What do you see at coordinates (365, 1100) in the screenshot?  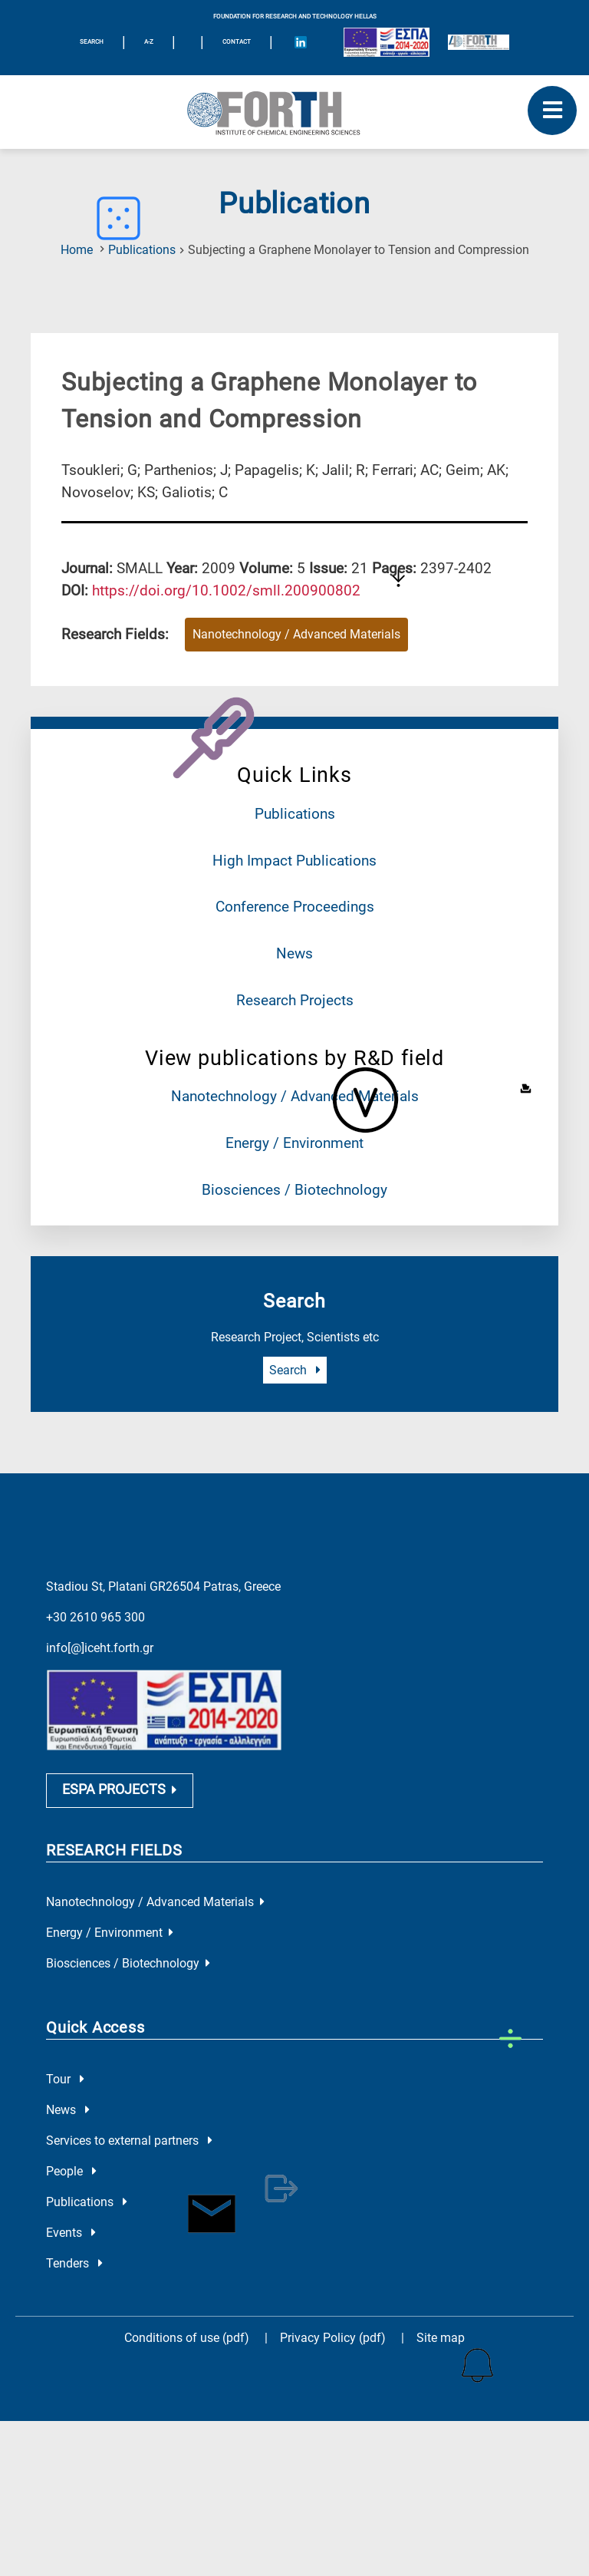 I see `indicates a verified or validated status` at bounding box center [365, 1100].